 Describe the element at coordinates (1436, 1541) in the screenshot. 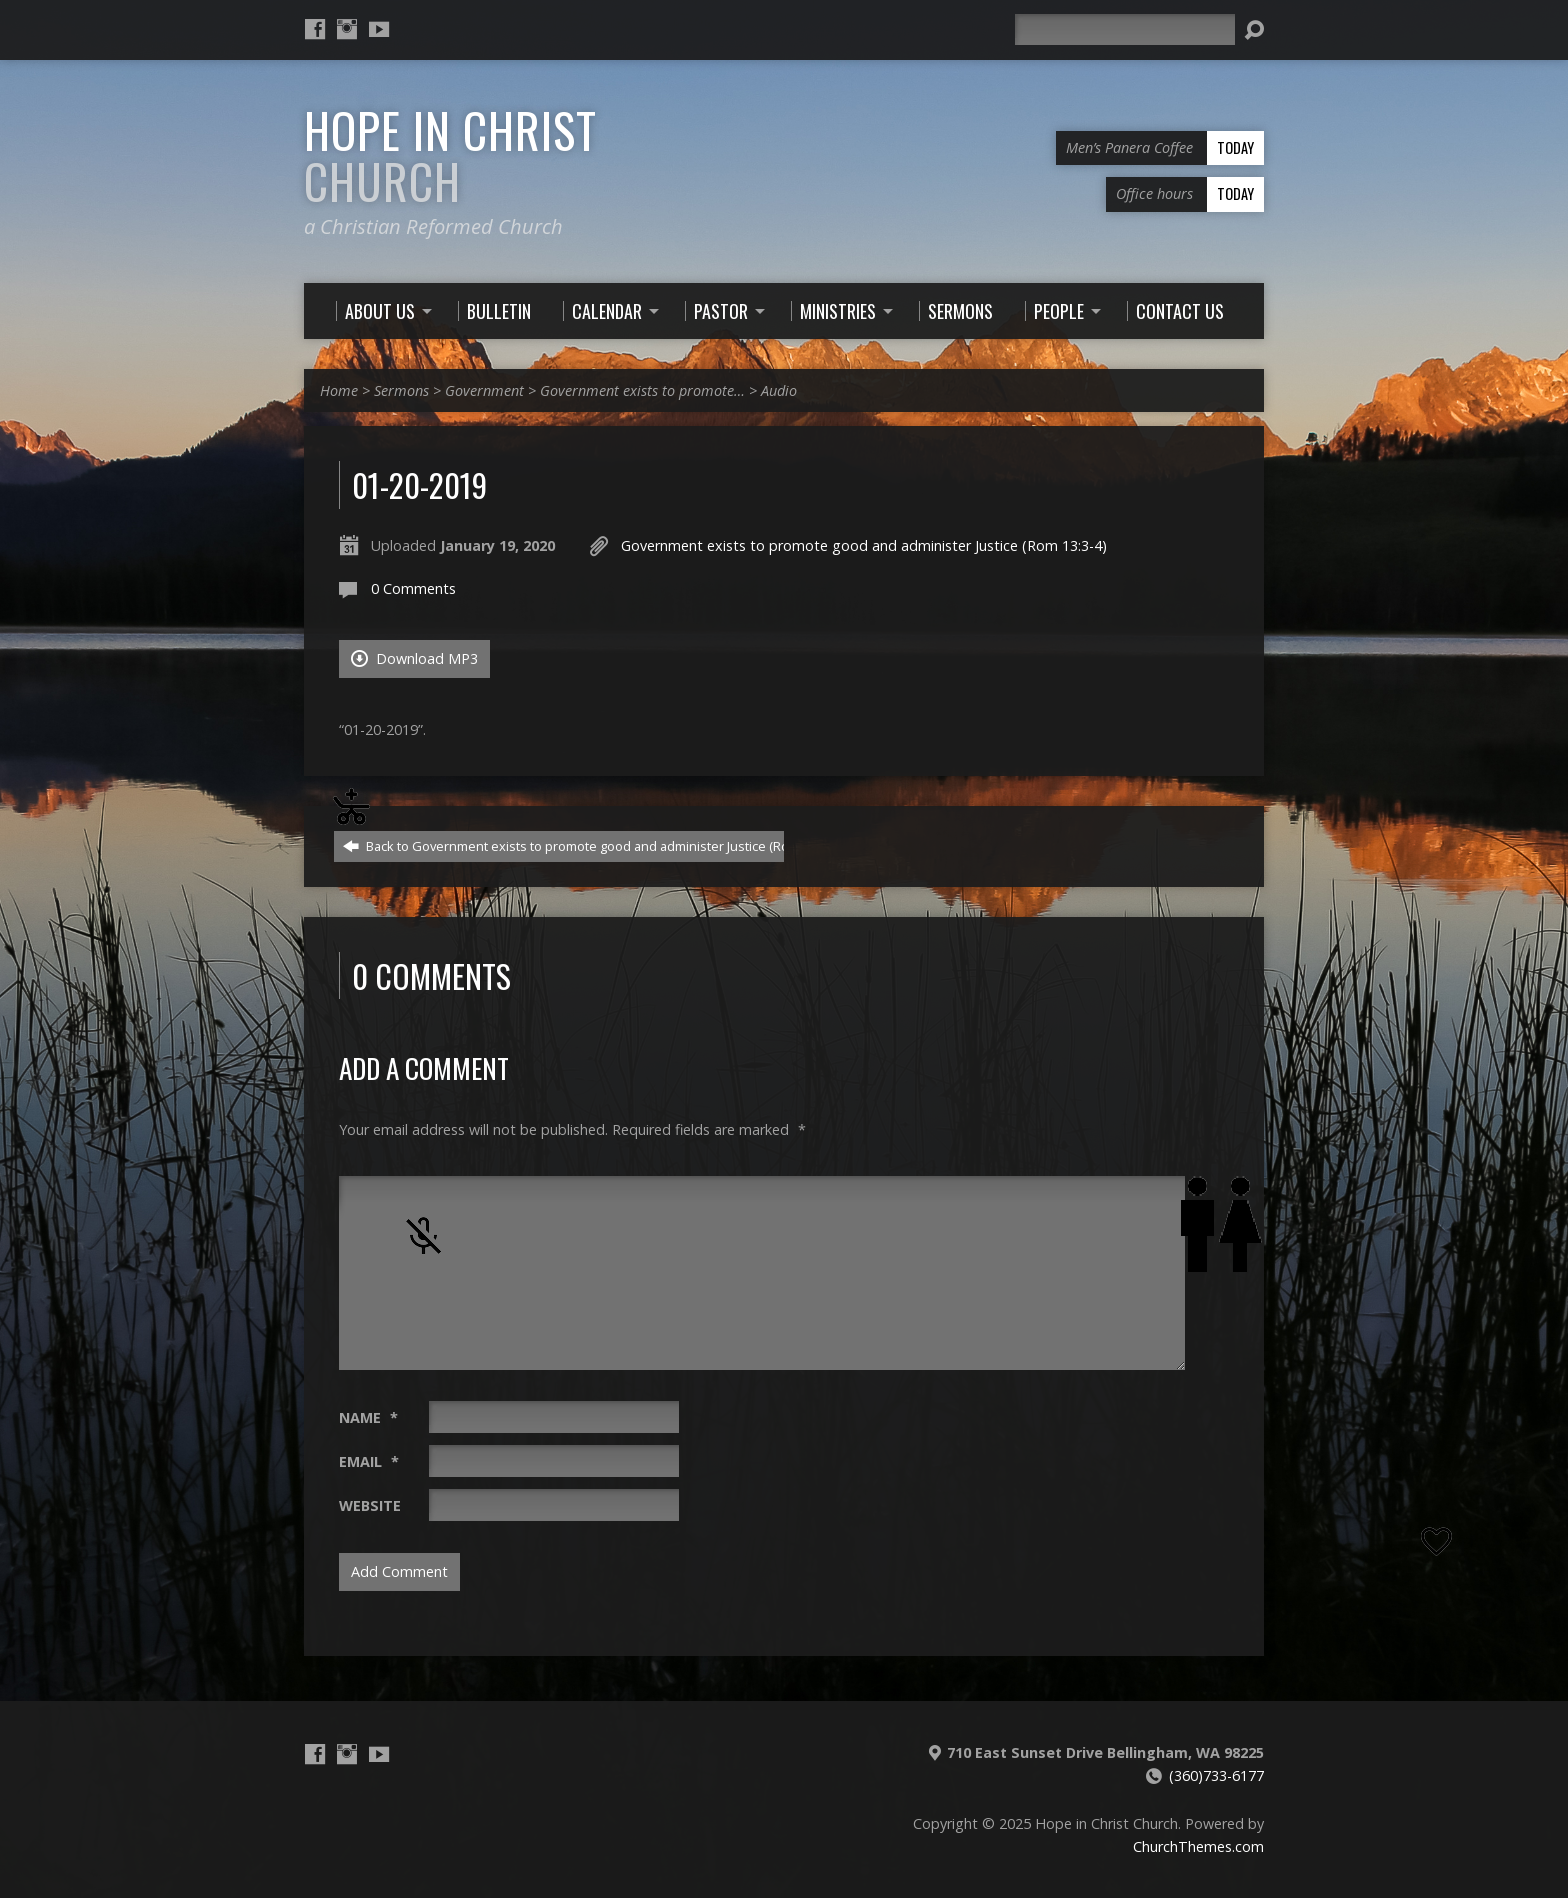

I see `add item to favorites` at that location.